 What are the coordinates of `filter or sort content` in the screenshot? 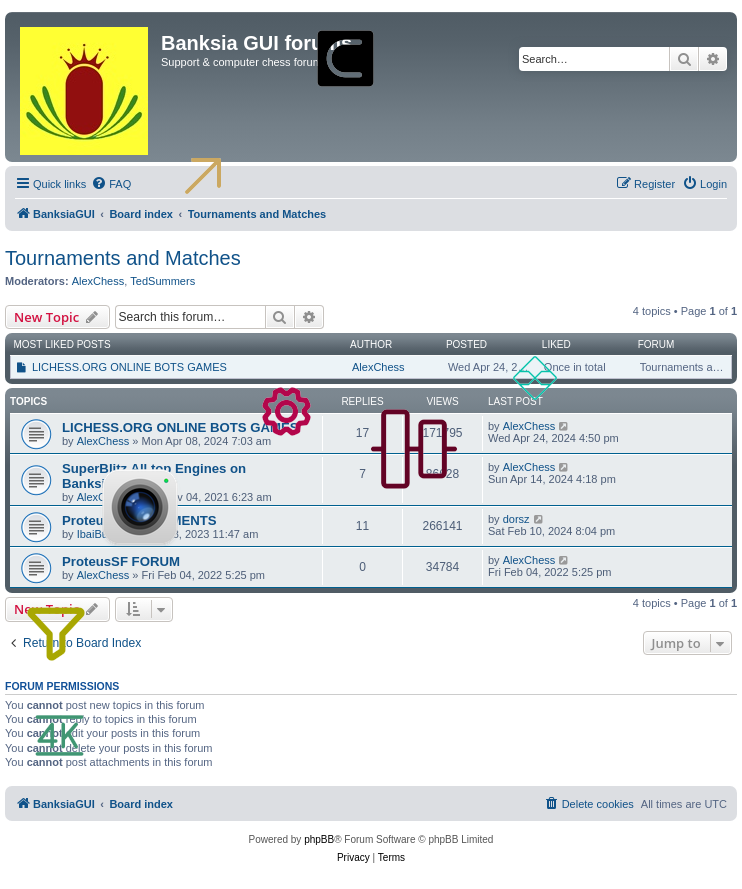 It's located at (56, 632).